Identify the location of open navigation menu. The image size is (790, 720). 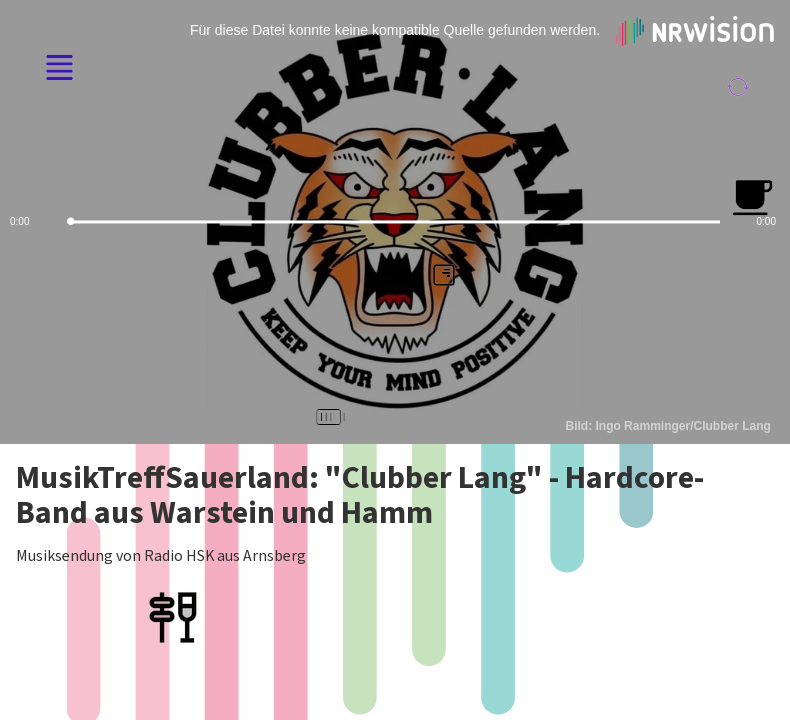
(59, 67).